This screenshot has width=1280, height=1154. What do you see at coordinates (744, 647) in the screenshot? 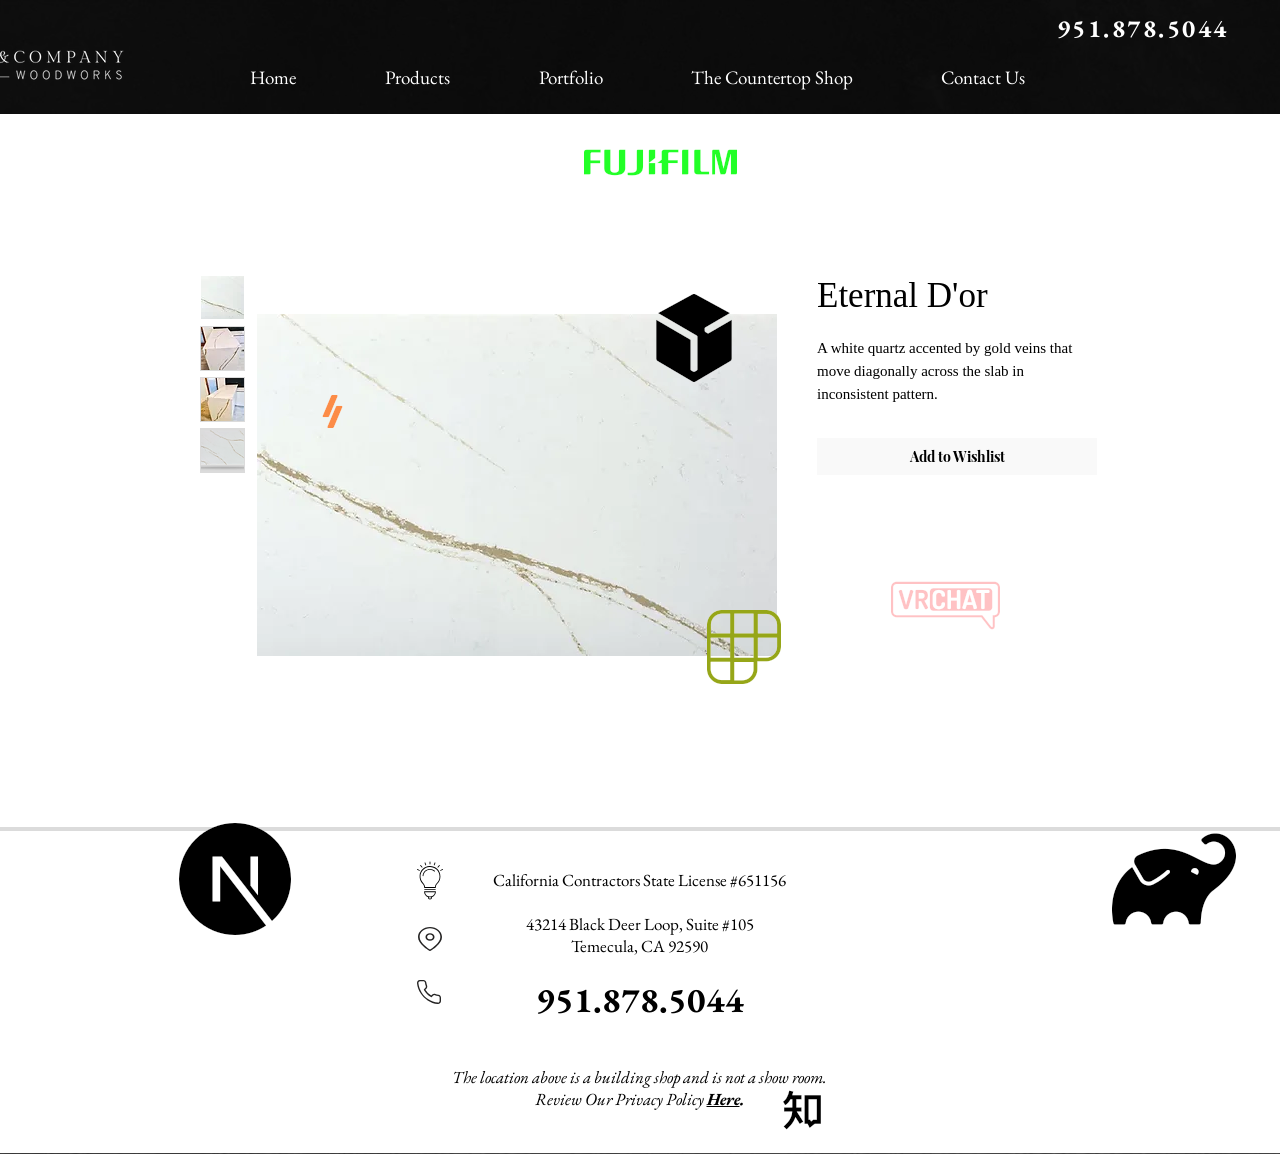
I see `open Polywork profile` at bounding box center [744, 647].